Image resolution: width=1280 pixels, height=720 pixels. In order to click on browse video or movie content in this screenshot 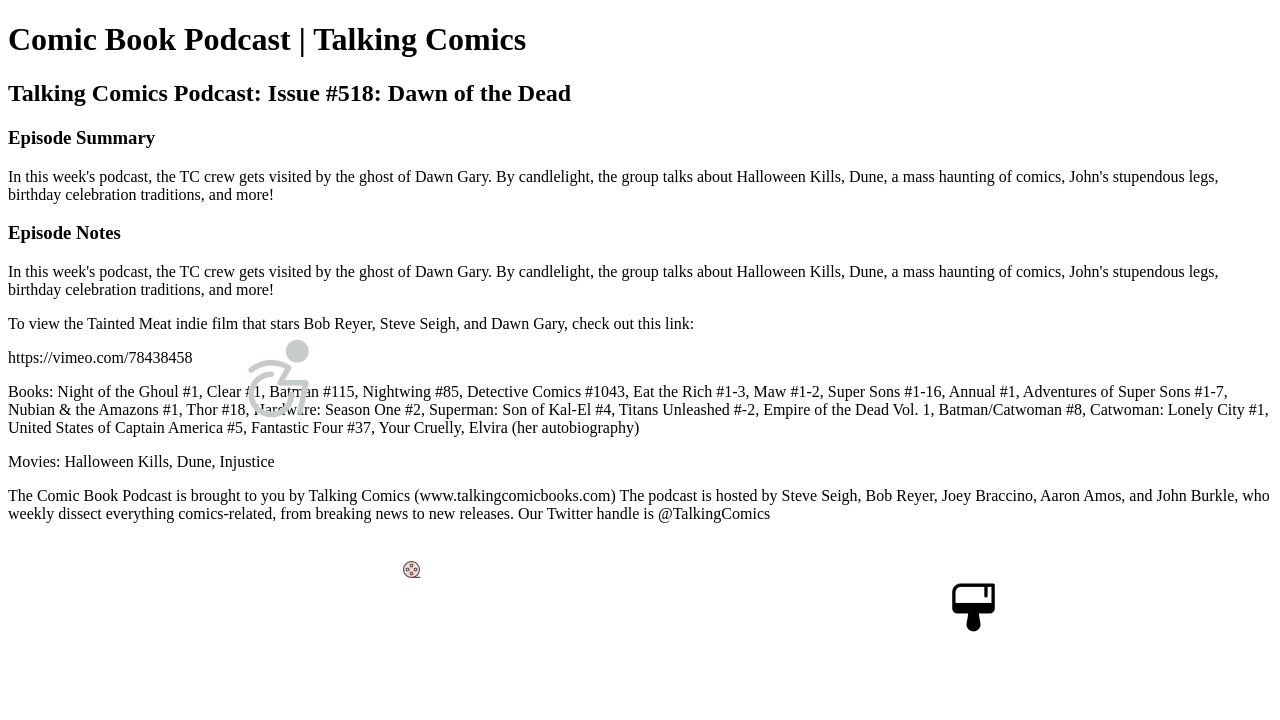, I will do `click(411, 569)`.